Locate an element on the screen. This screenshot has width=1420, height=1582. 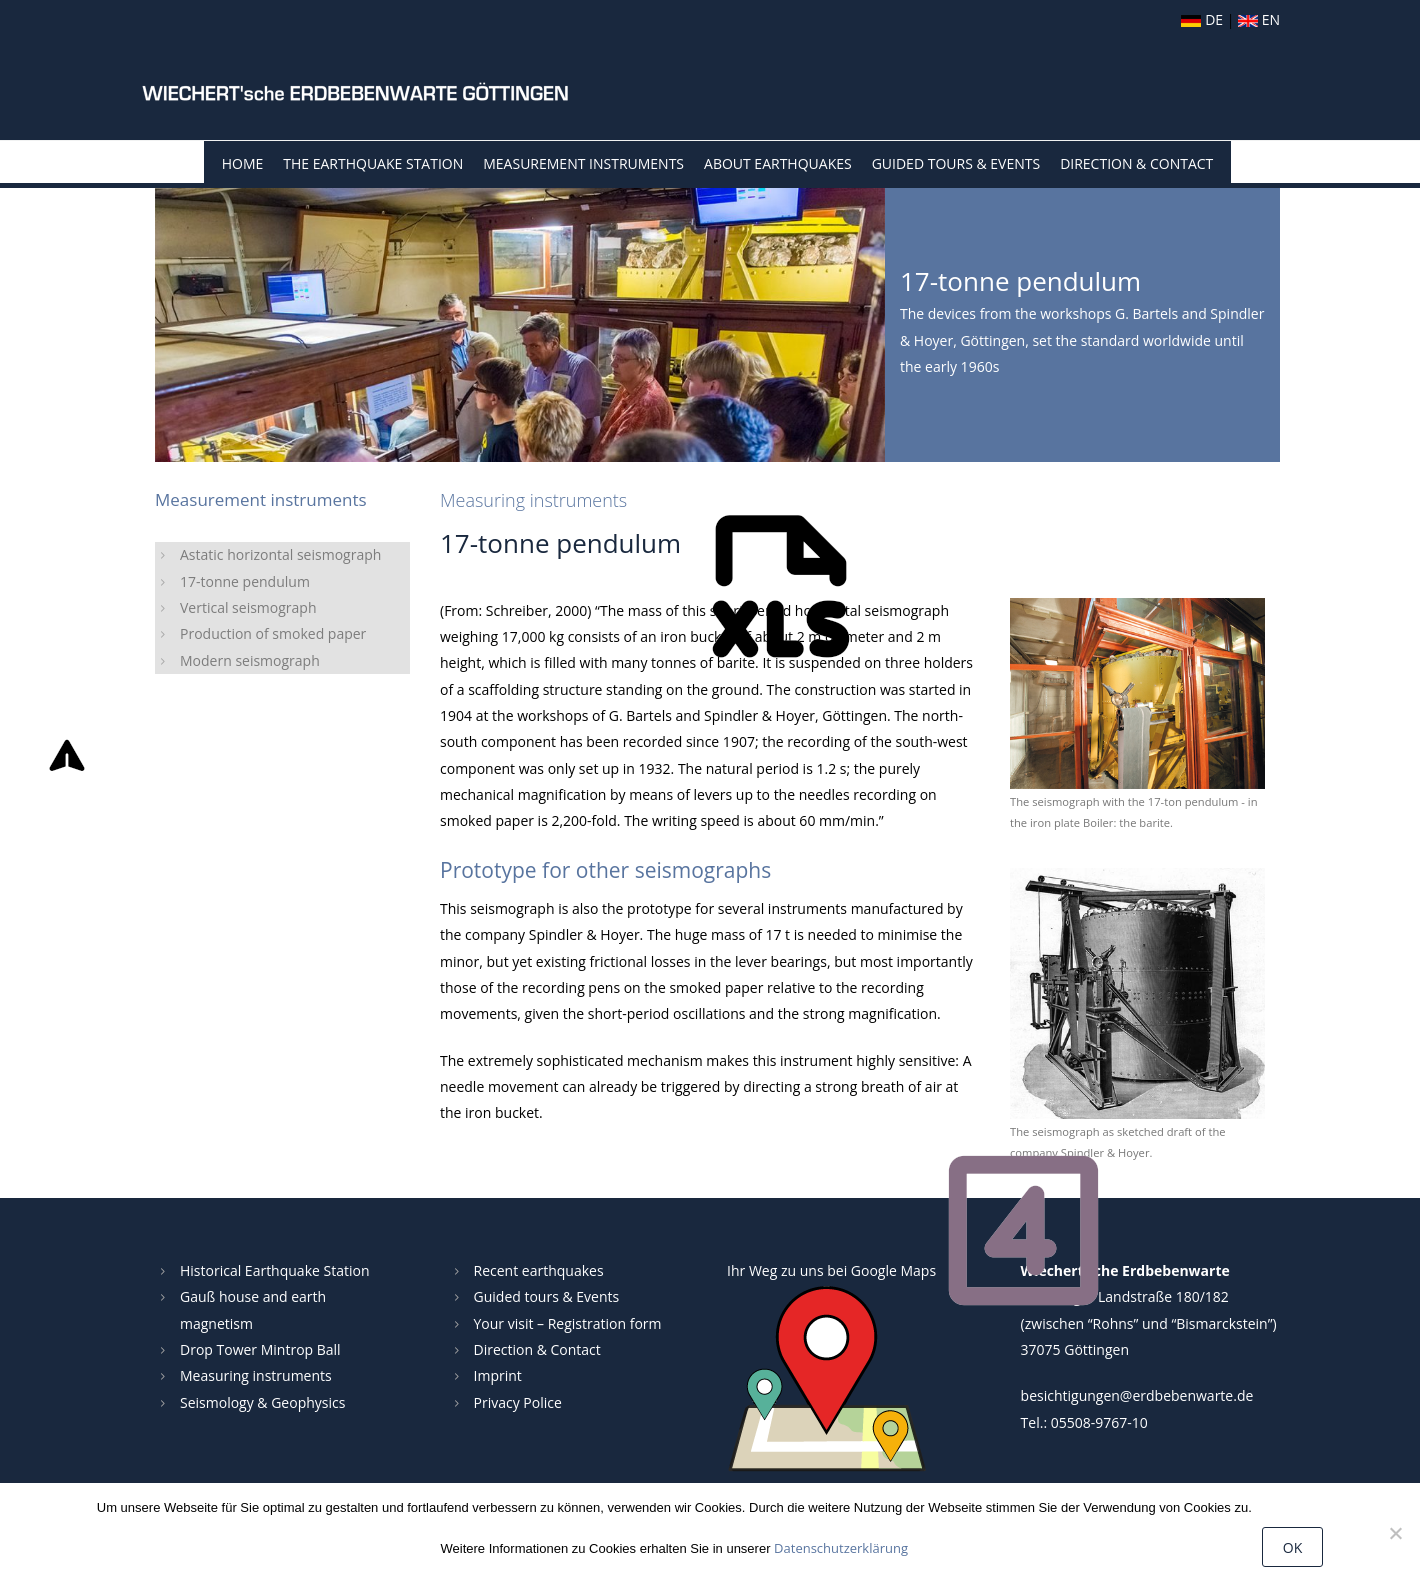
send a message is located at coordinates (67, 756).